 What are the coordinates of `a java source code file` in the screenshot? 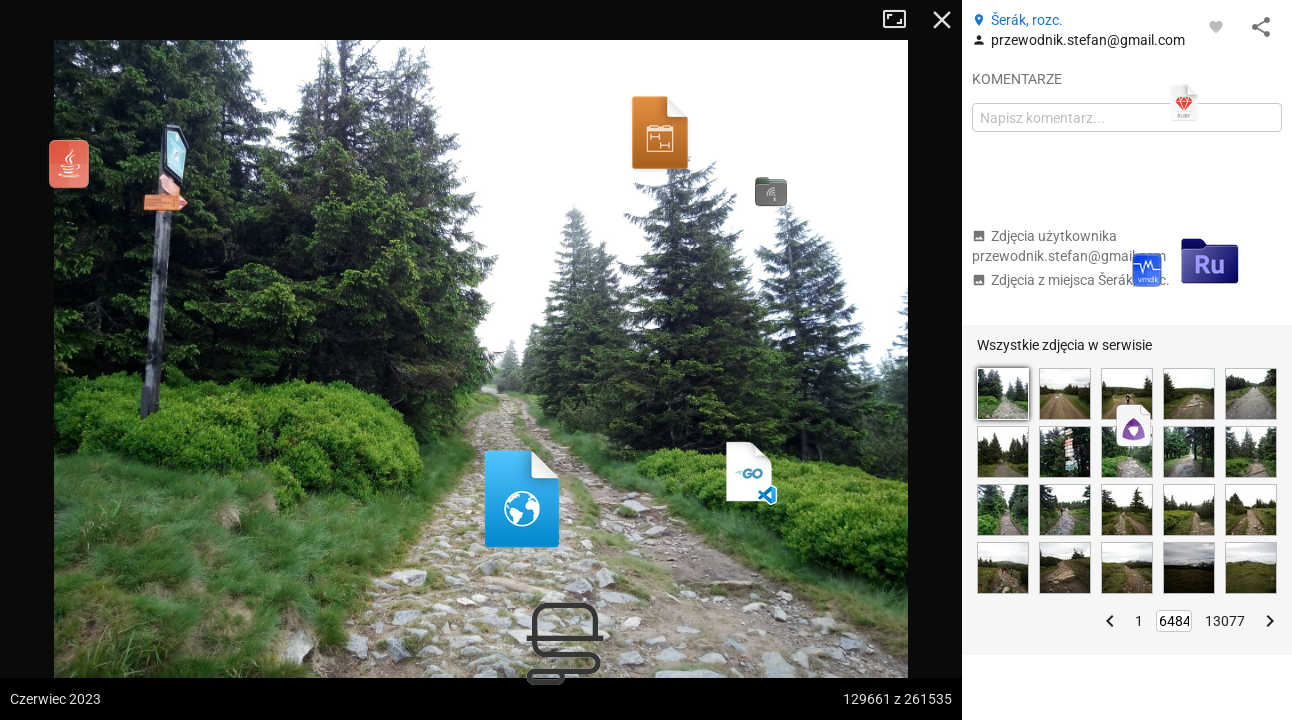 It's located at (69, 164).